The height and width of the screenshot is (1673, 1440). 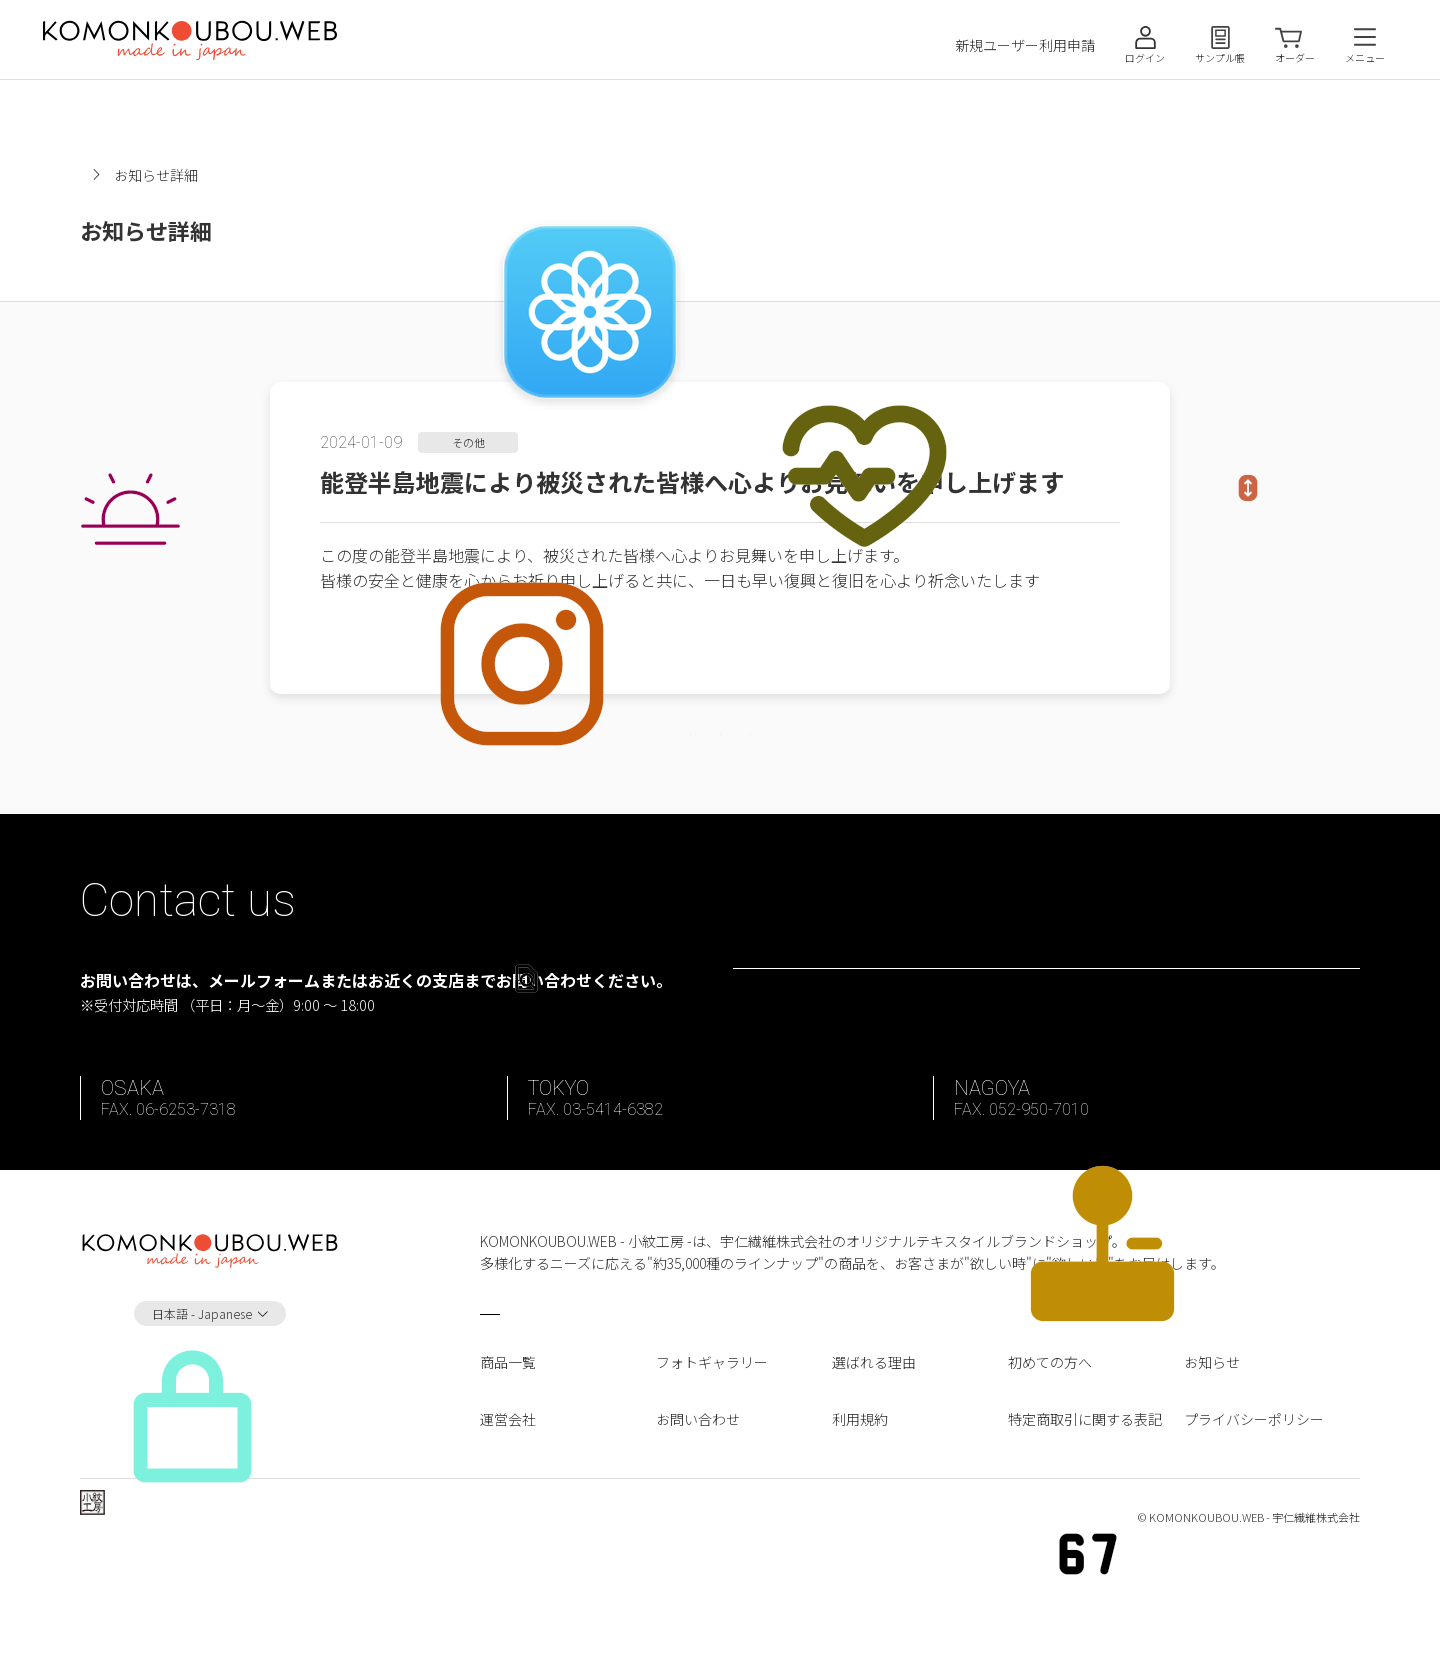 What do you see at coordinates (526, 978) in the screenshot?
I see `search within the current document` at bounding box center [526, 978].